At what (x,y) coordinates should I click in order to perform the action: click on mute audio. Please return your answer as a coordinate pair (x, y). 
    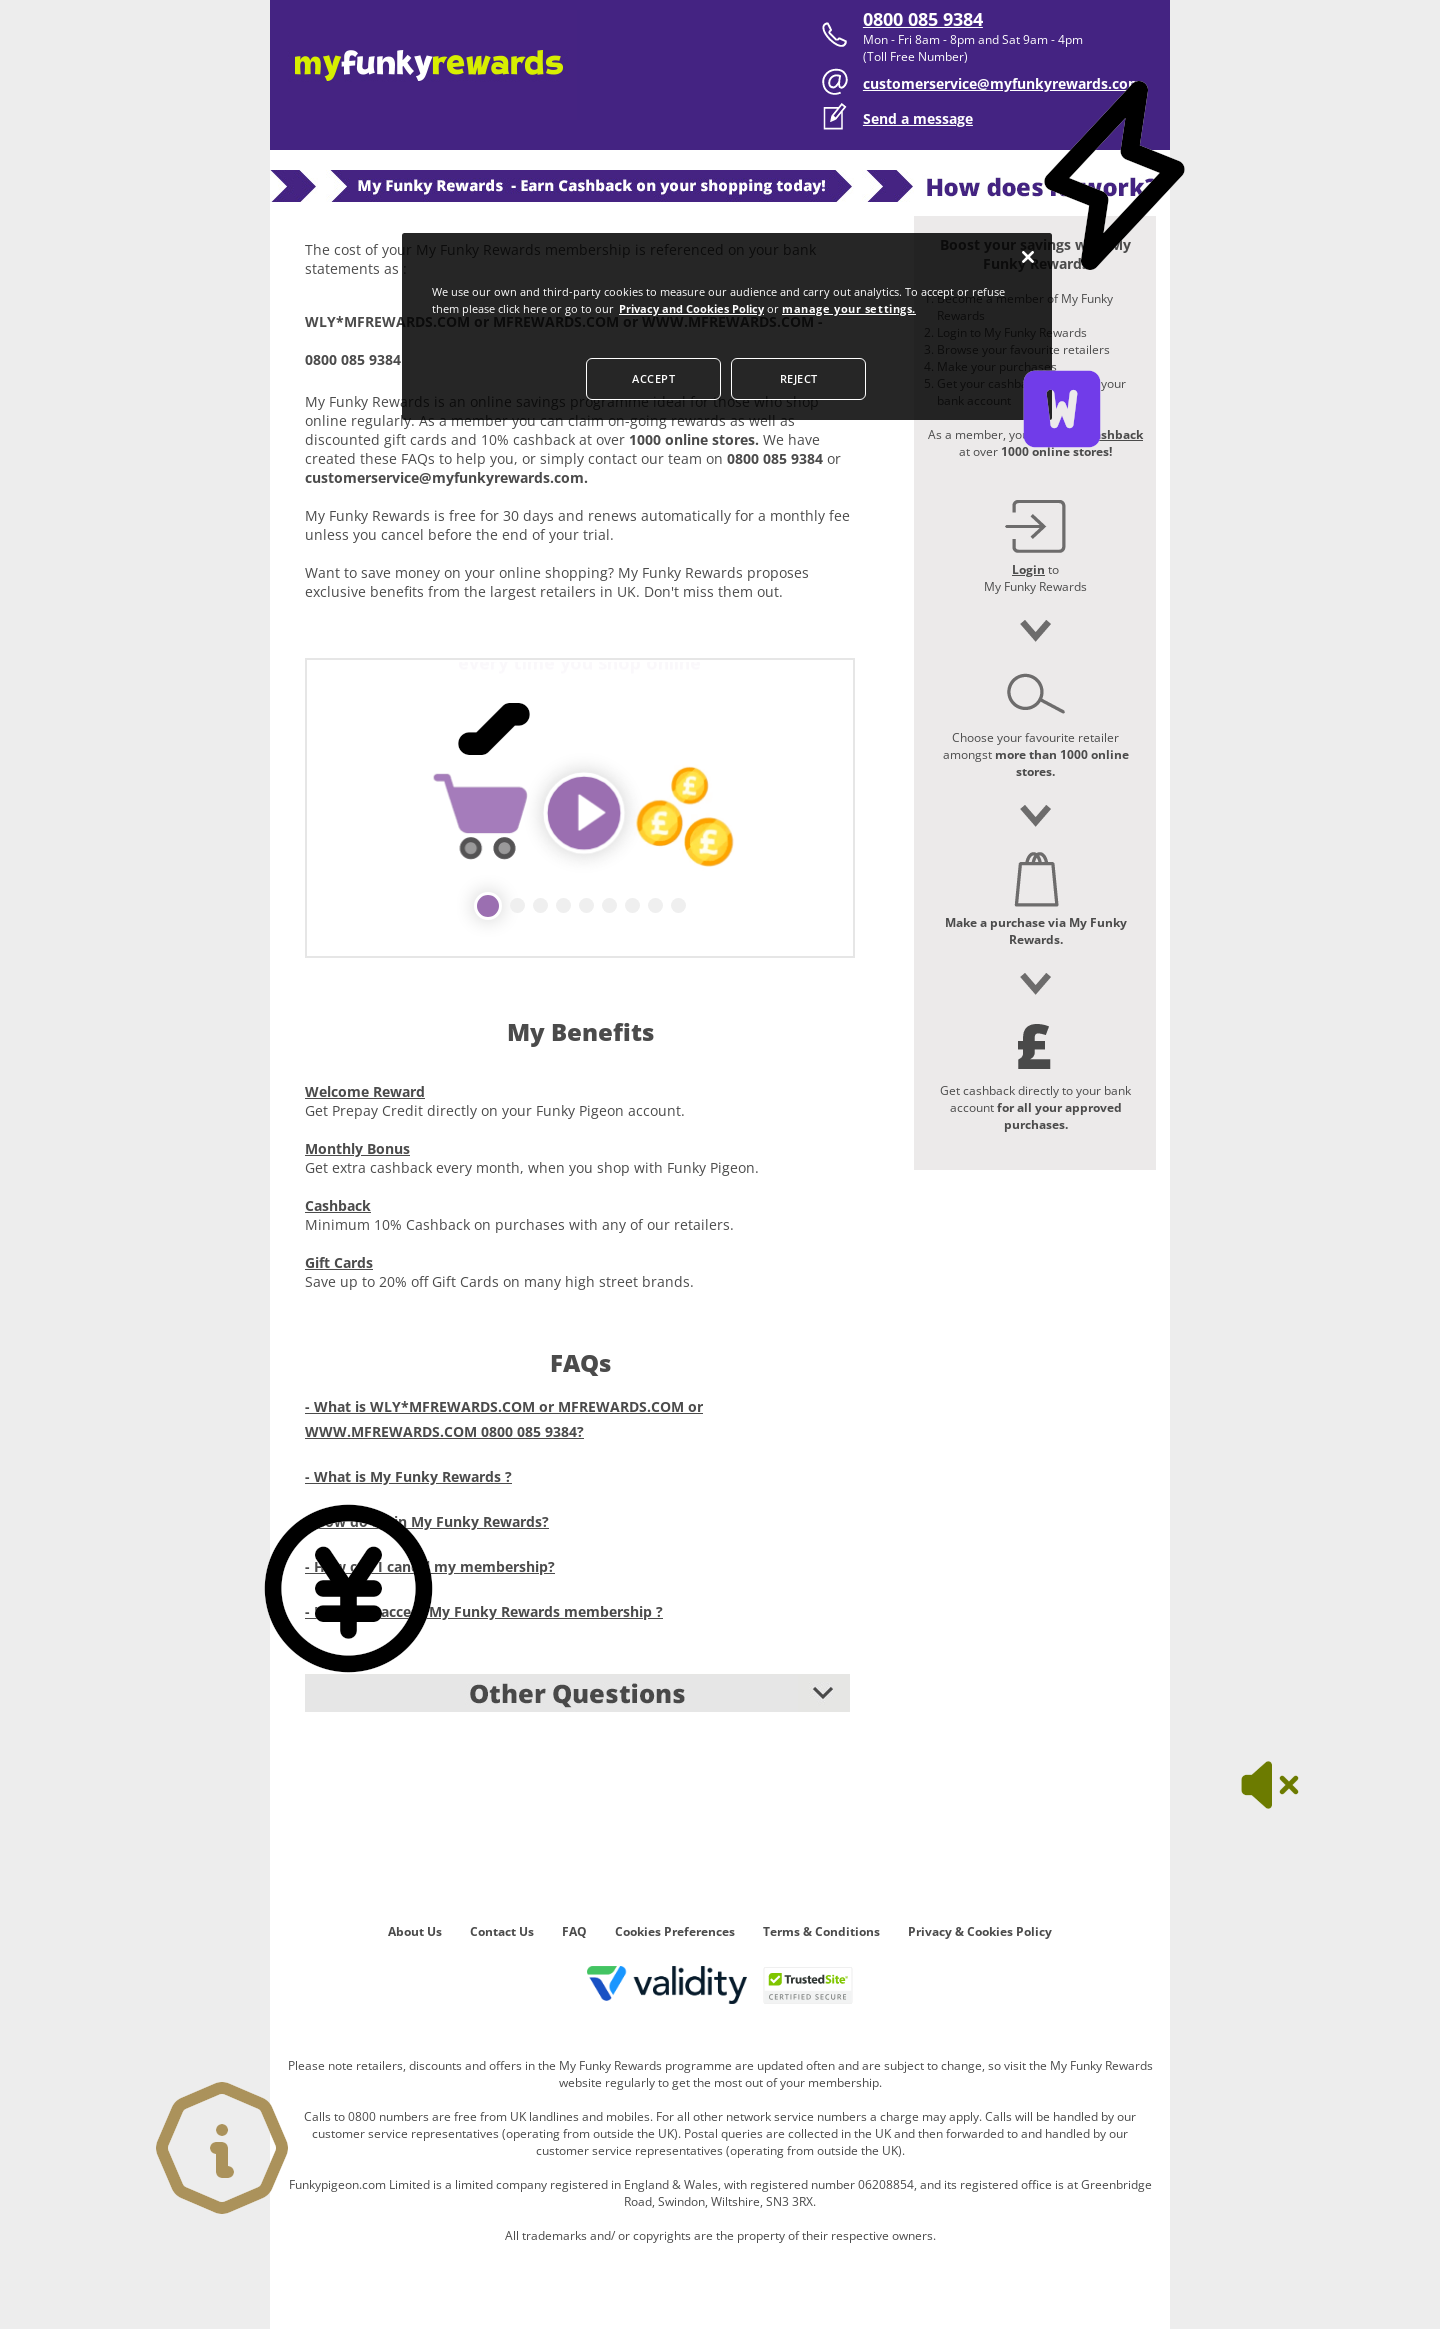
    Looking at the image, I should click on (1272, 1785).